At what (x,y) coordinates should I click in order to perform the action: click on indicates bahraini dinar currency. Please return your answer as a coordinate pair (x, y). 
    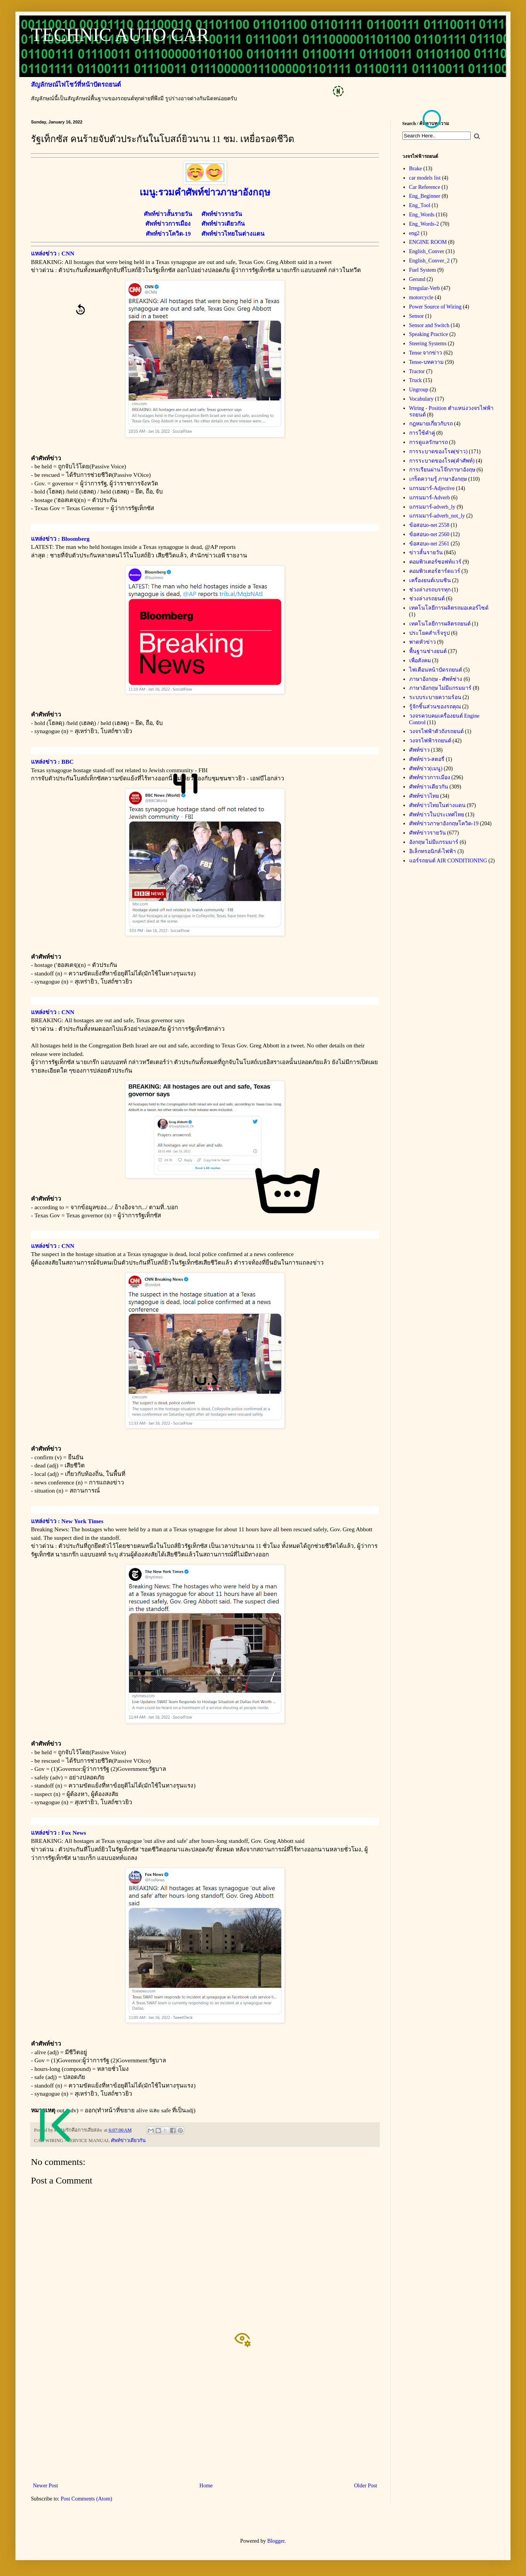
    Looking at the image, I should click on (206, 1380).